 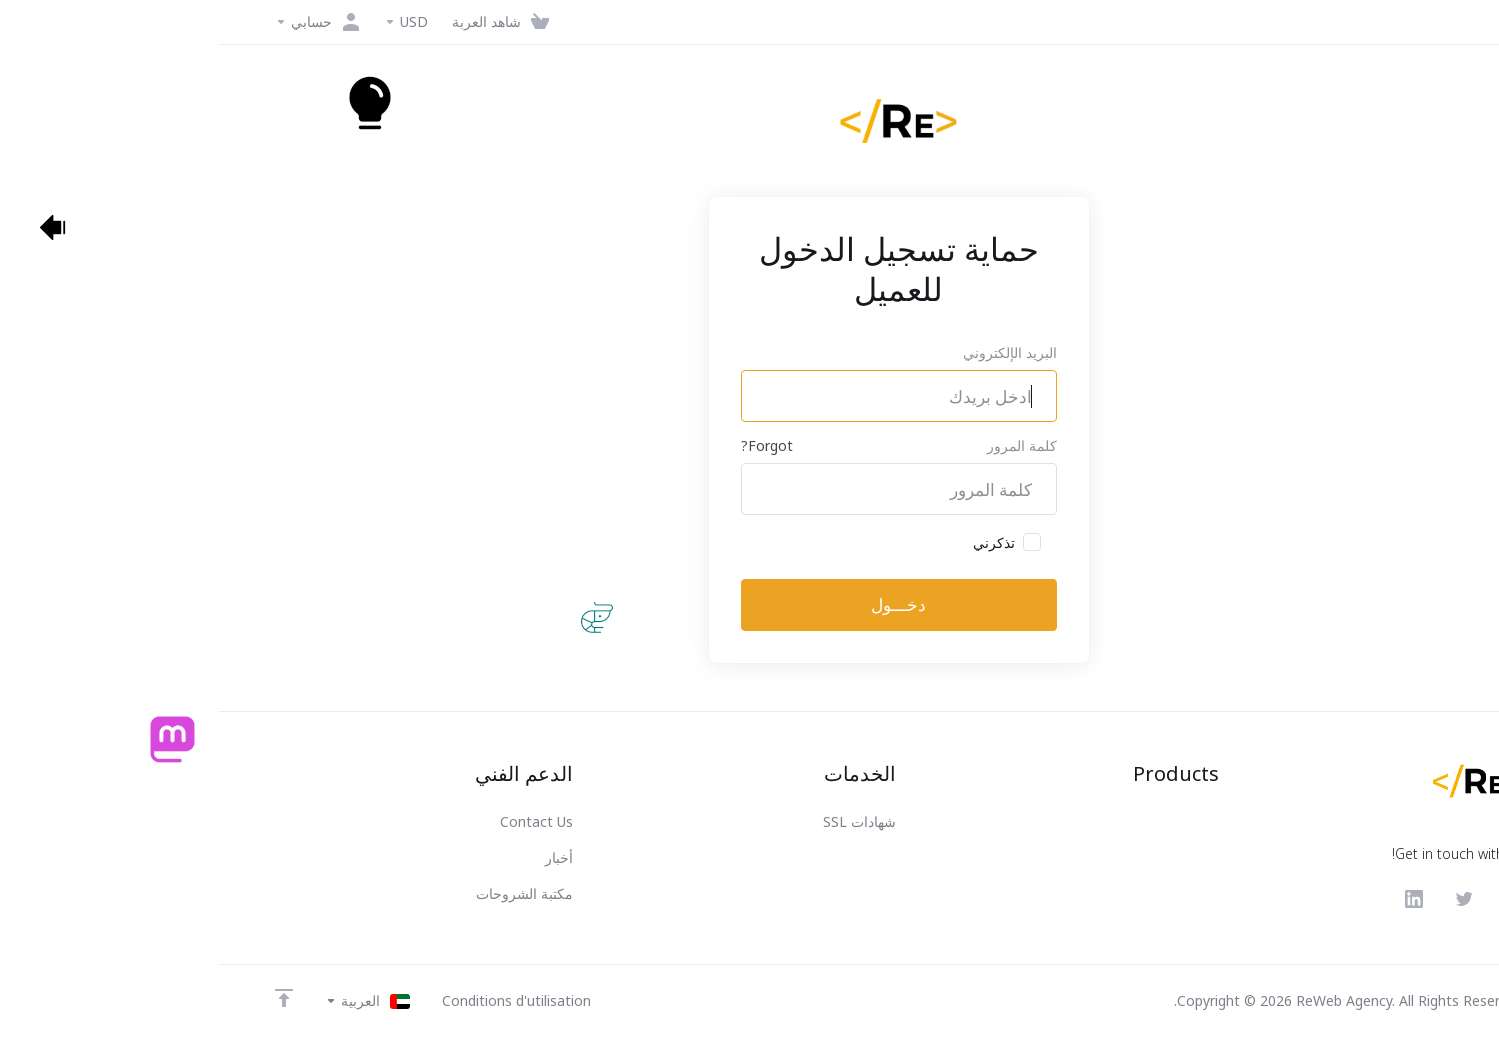 I want to click on view tips or helpful suggestions, so click(x=370, y=103).